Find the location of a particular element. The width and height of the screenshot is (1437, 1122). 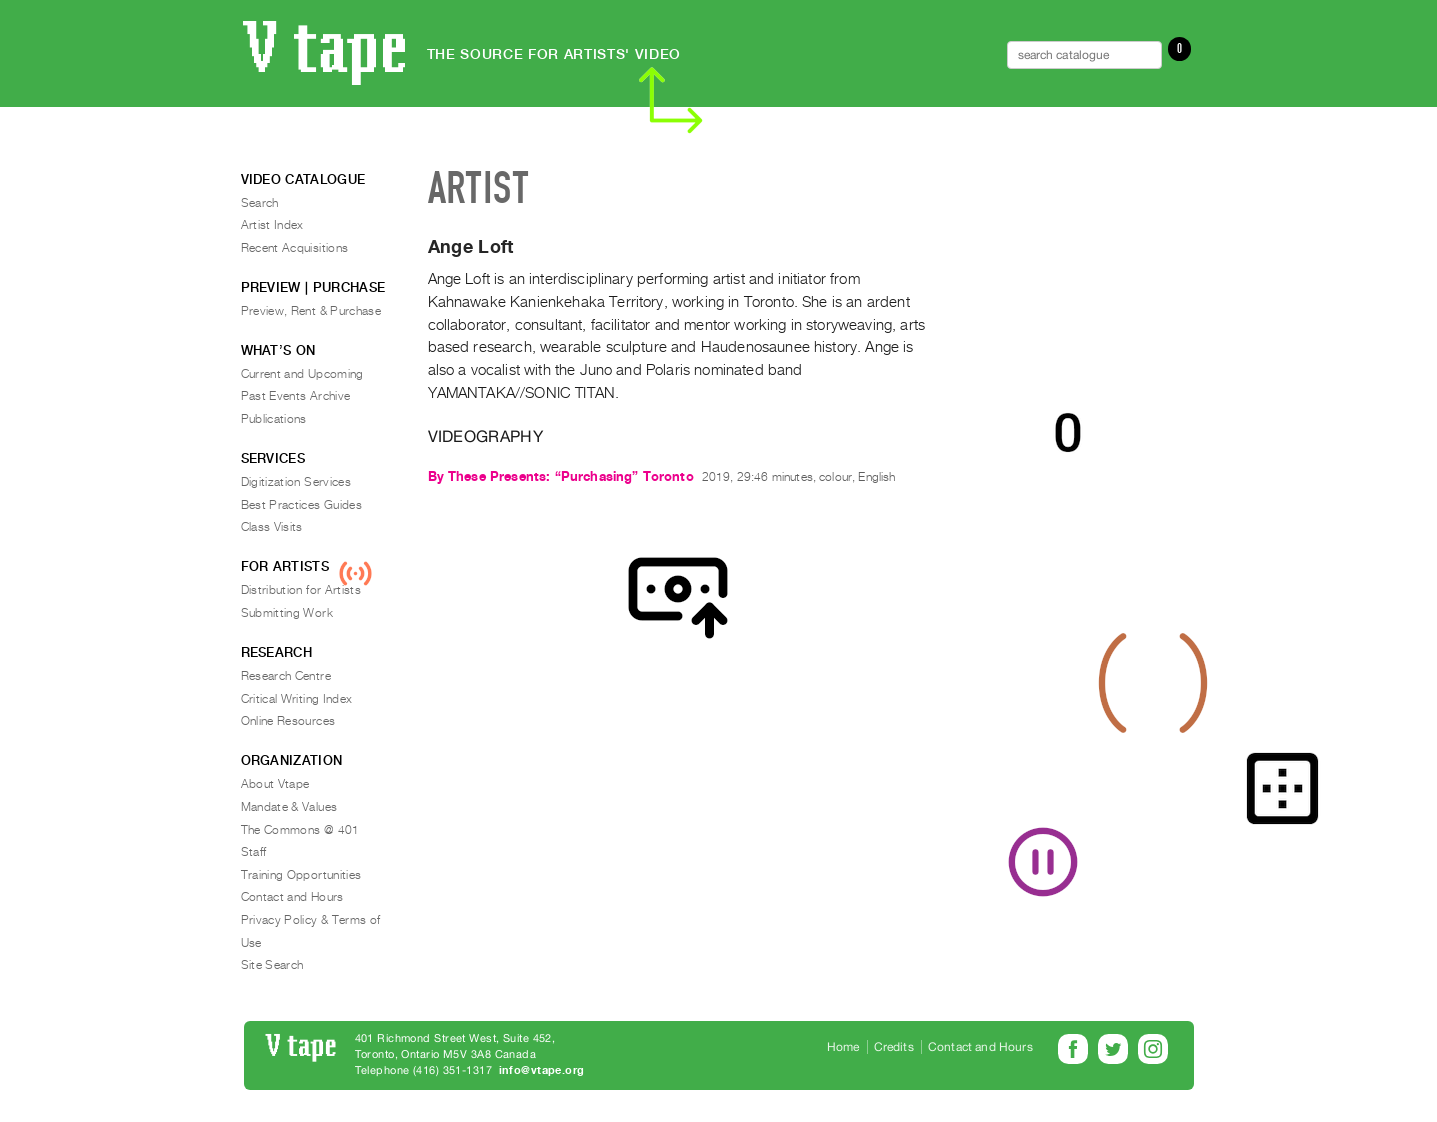

pause media playback is located at coordinates (1043, 862).